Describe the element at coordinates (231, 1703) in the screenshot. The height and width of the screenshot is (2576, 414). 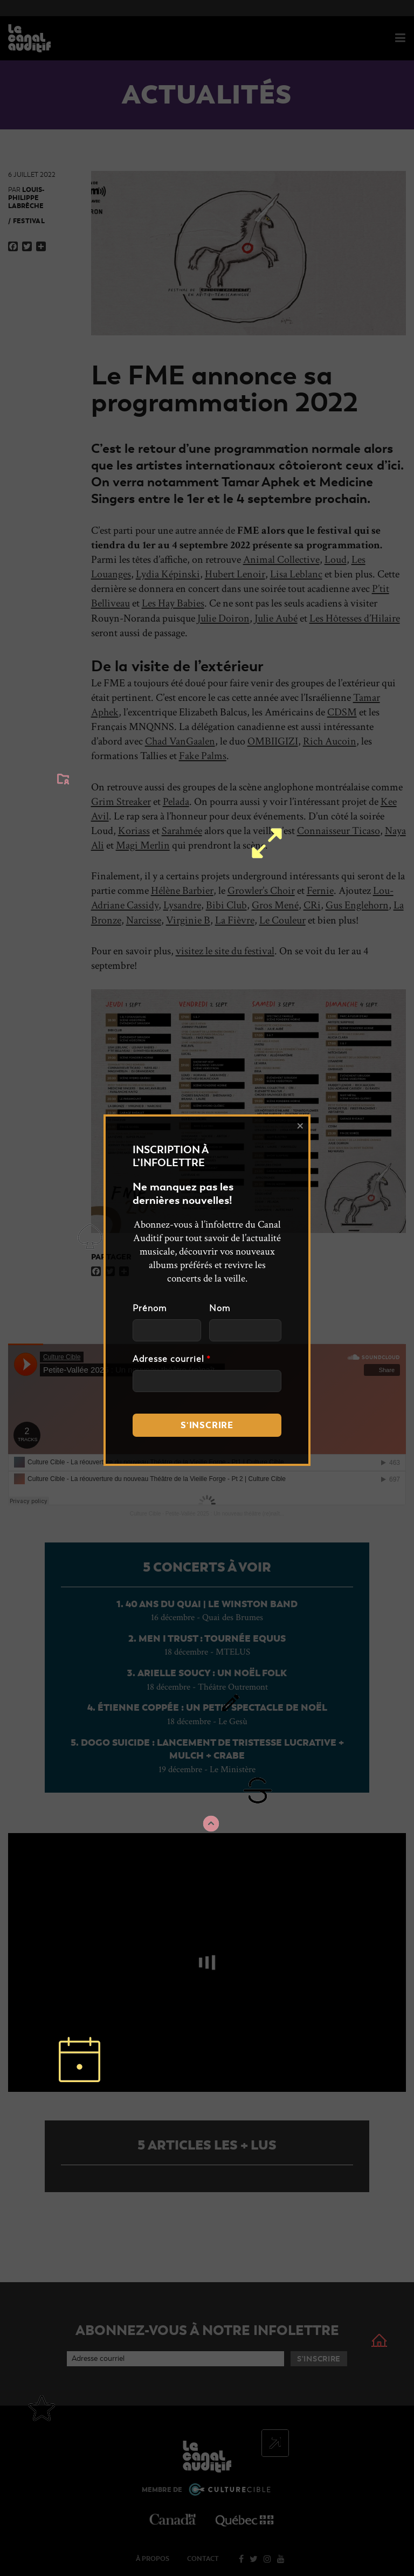
I see `edit or modify content` at that location.